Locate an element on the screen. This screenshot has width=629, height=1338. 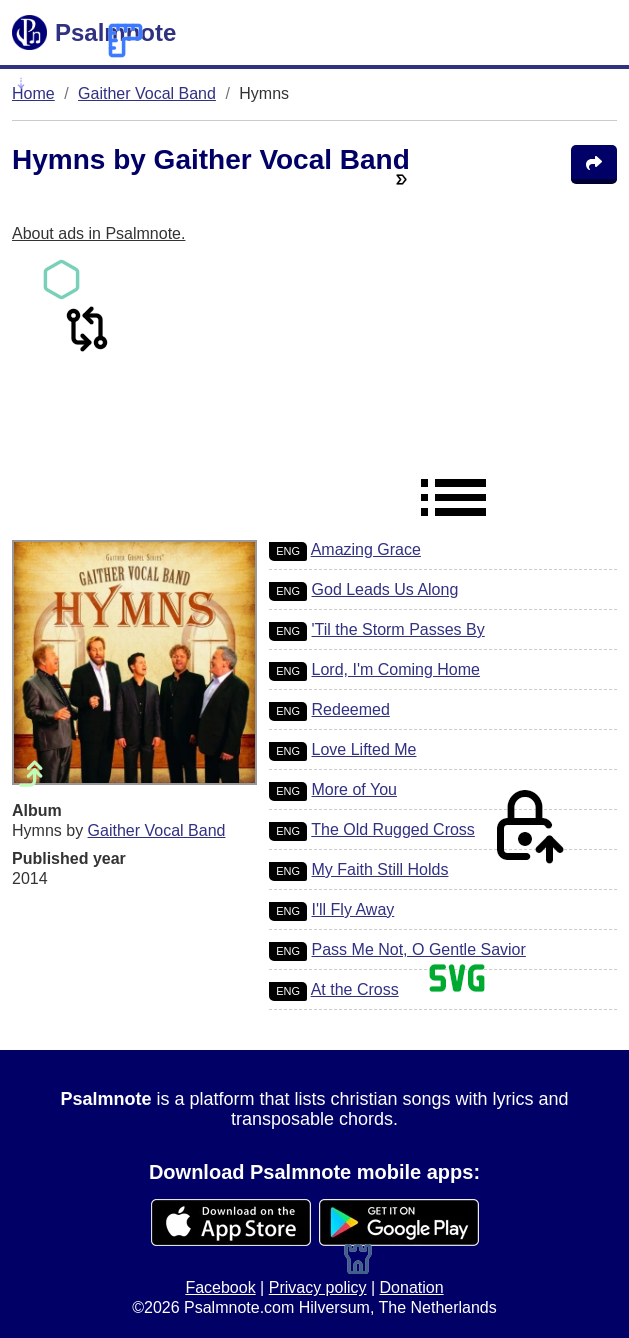
indicates a modular or honeycomb-style layout option is located at coordinates (61, 279).